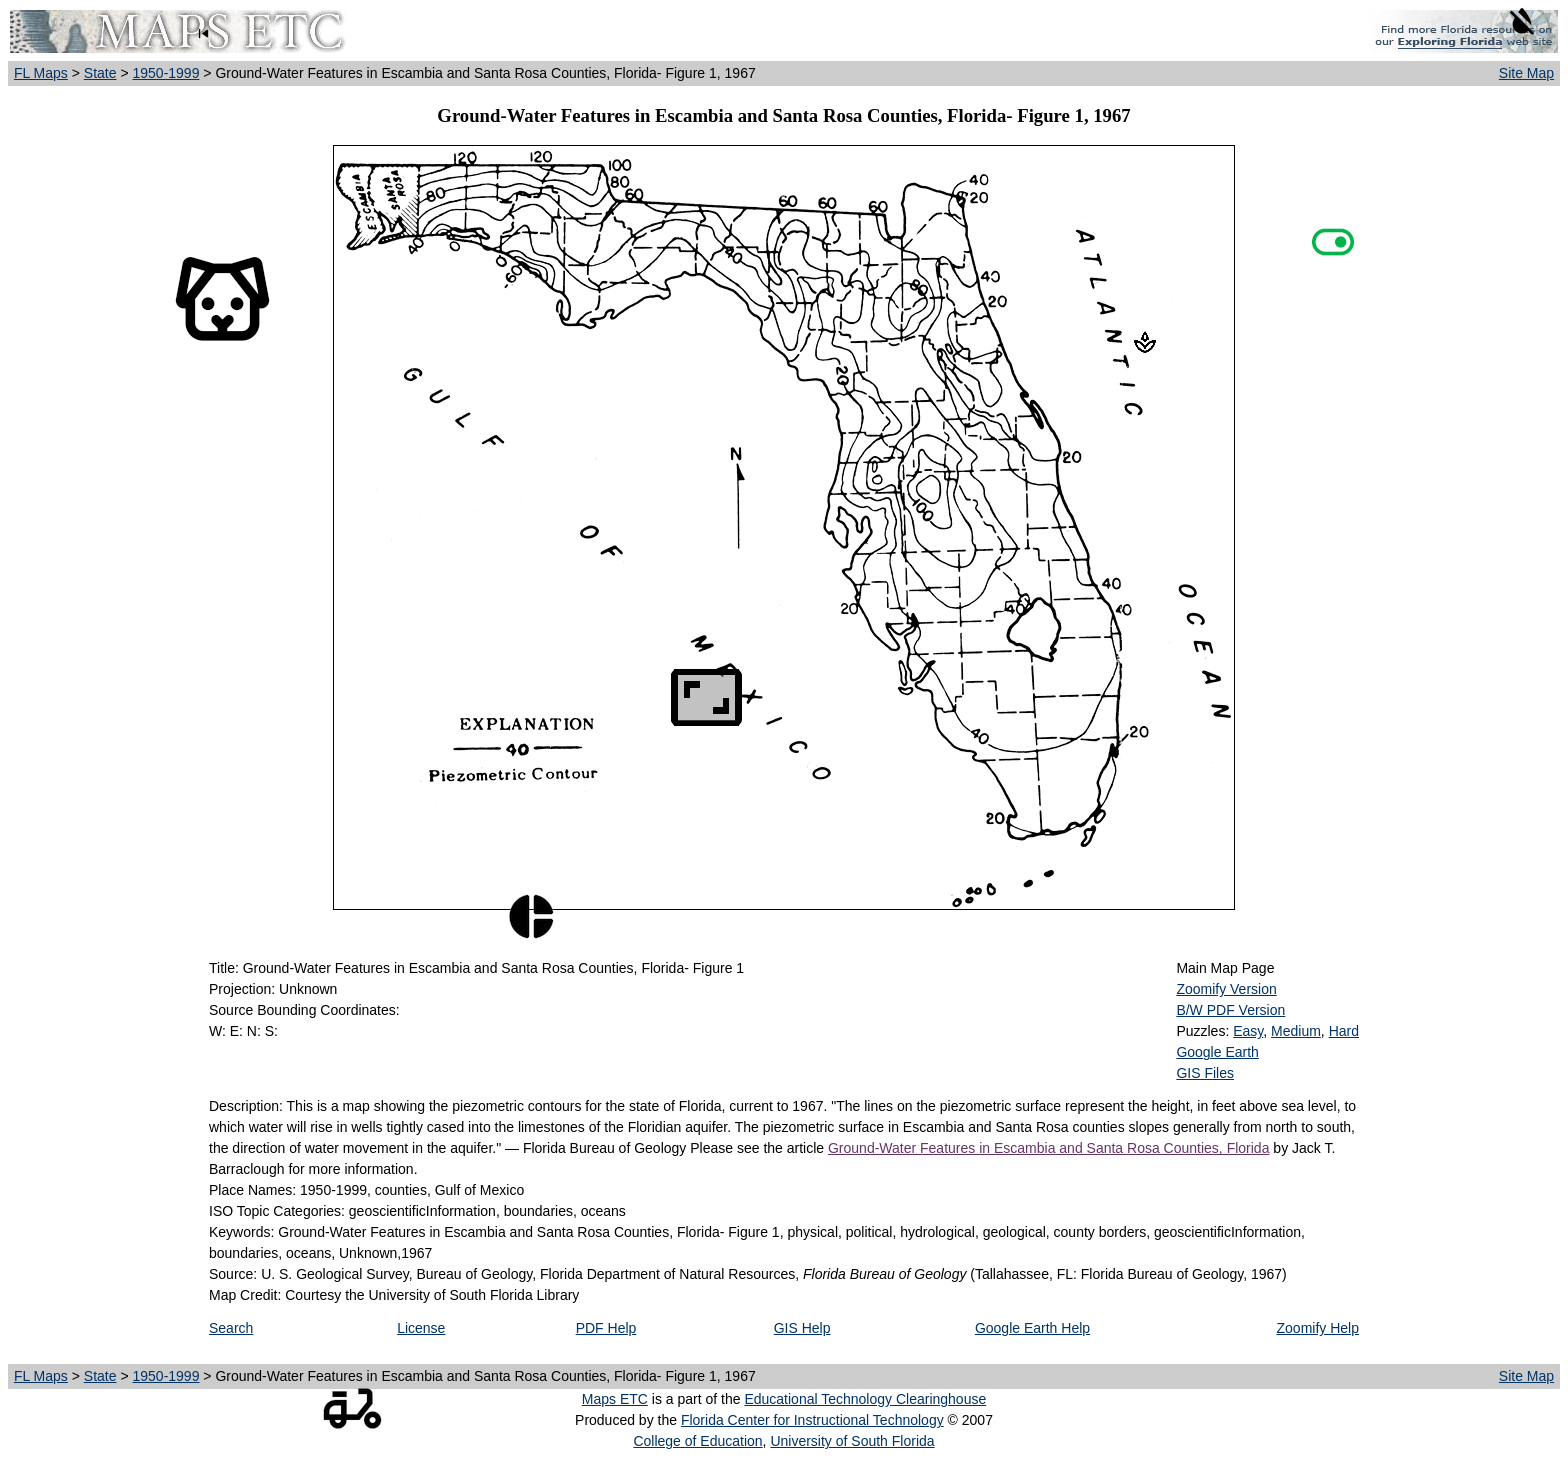  Describe the element at coordinates (222, 300) in the screenshot. I see `access pet-related features or settings` at that location.